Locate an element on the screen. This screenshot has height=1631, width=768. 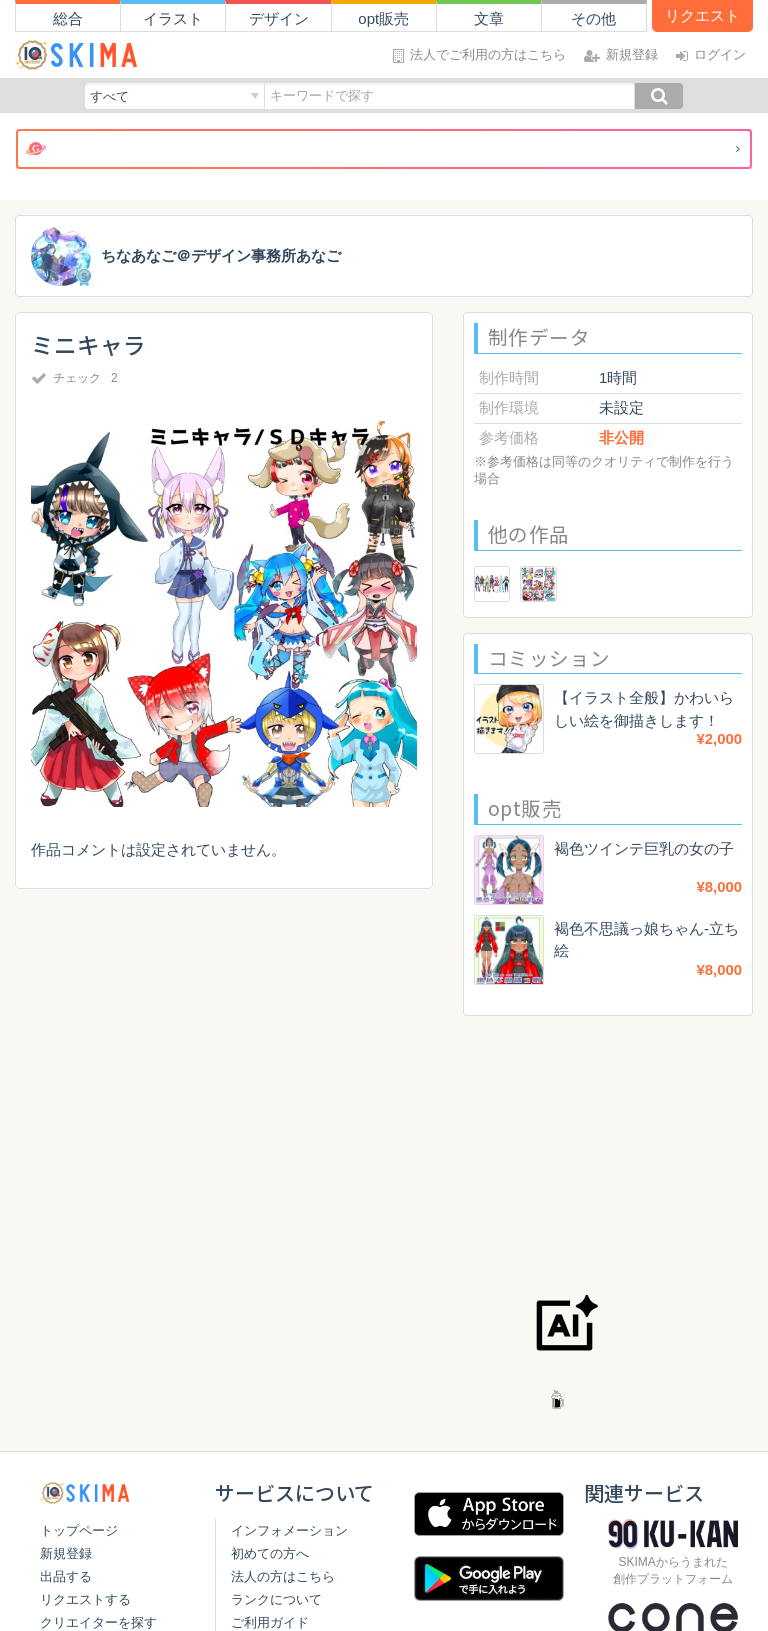
generate content using AI is located at coordinates (564, 1325).